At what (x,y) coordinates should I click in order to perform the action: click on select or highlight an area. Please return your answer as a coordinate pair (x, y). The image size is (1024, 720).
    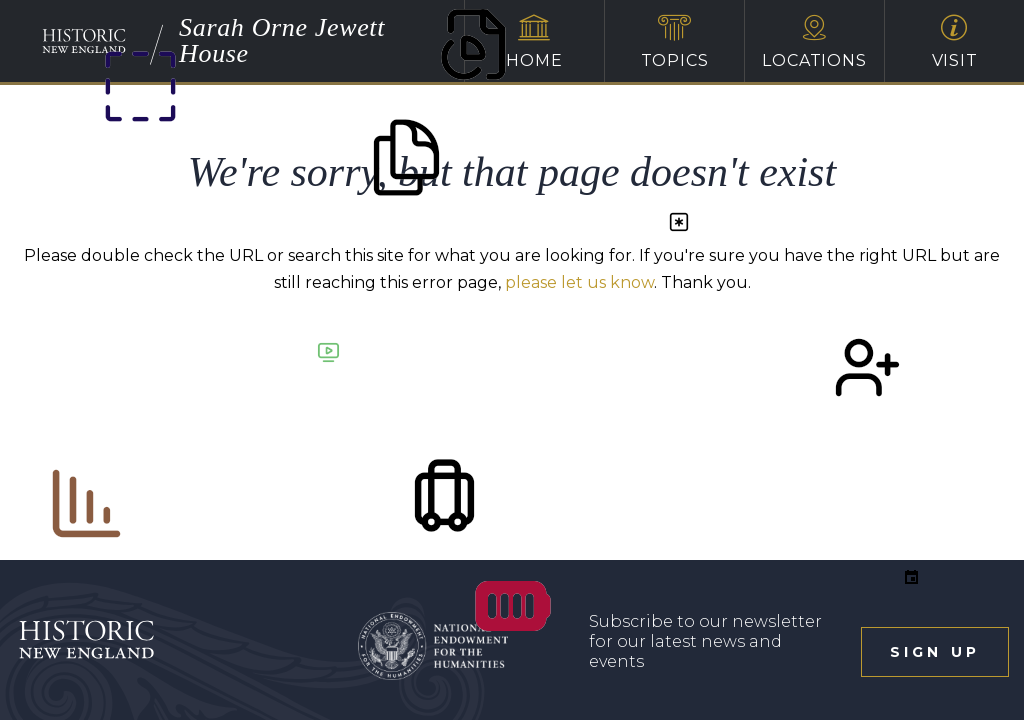
    Looking at the image, I should click on (140, 86).